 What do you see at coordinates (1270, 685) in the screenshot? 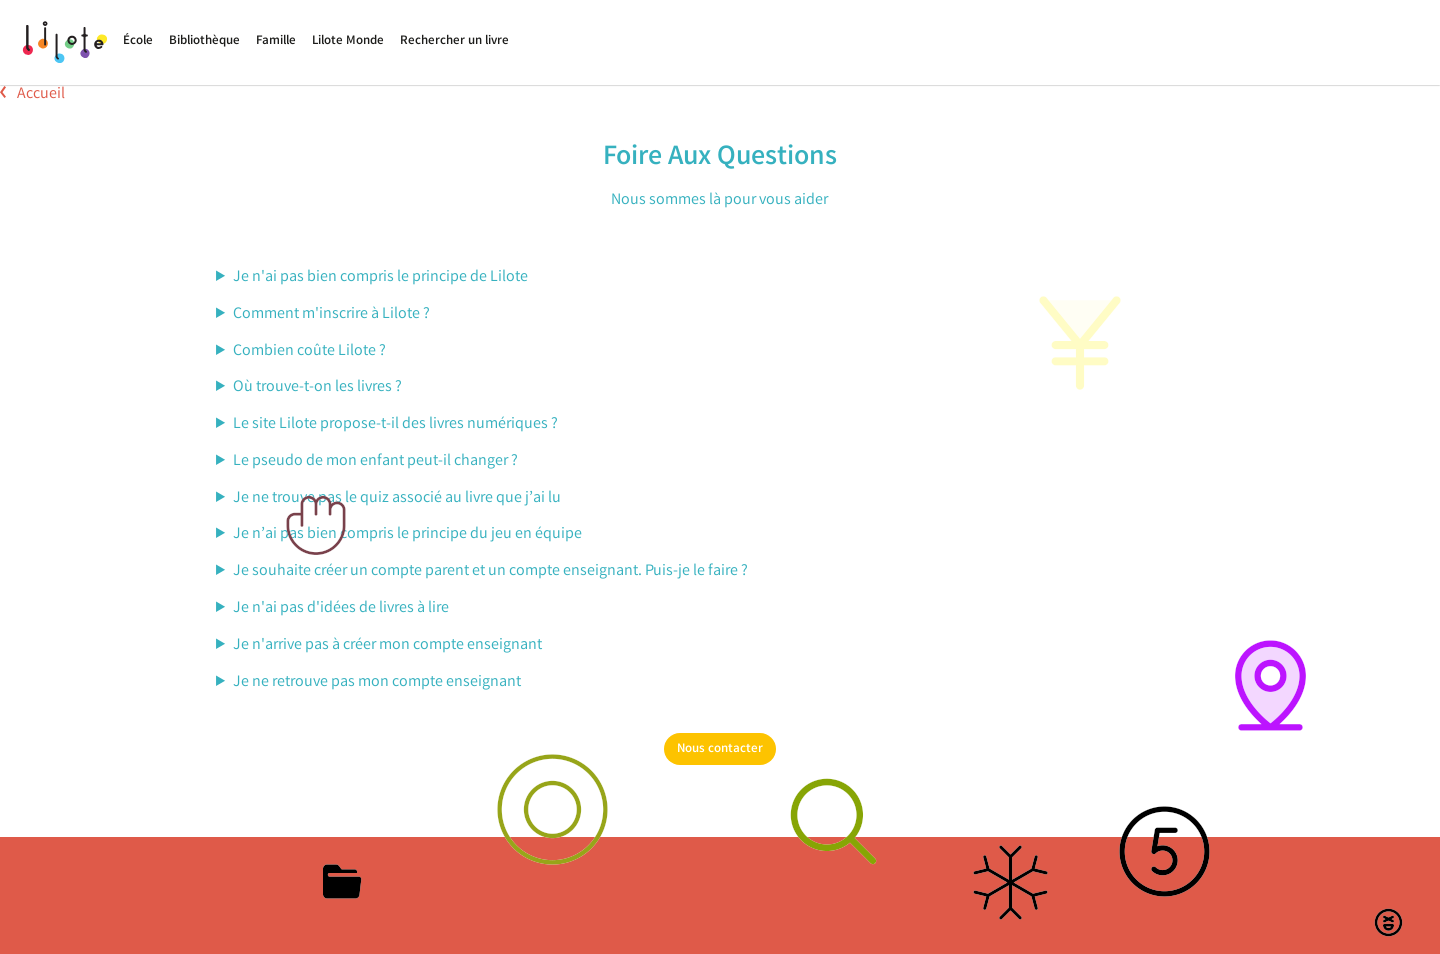
I see `view location on map` at bounding box center [1270, 685].